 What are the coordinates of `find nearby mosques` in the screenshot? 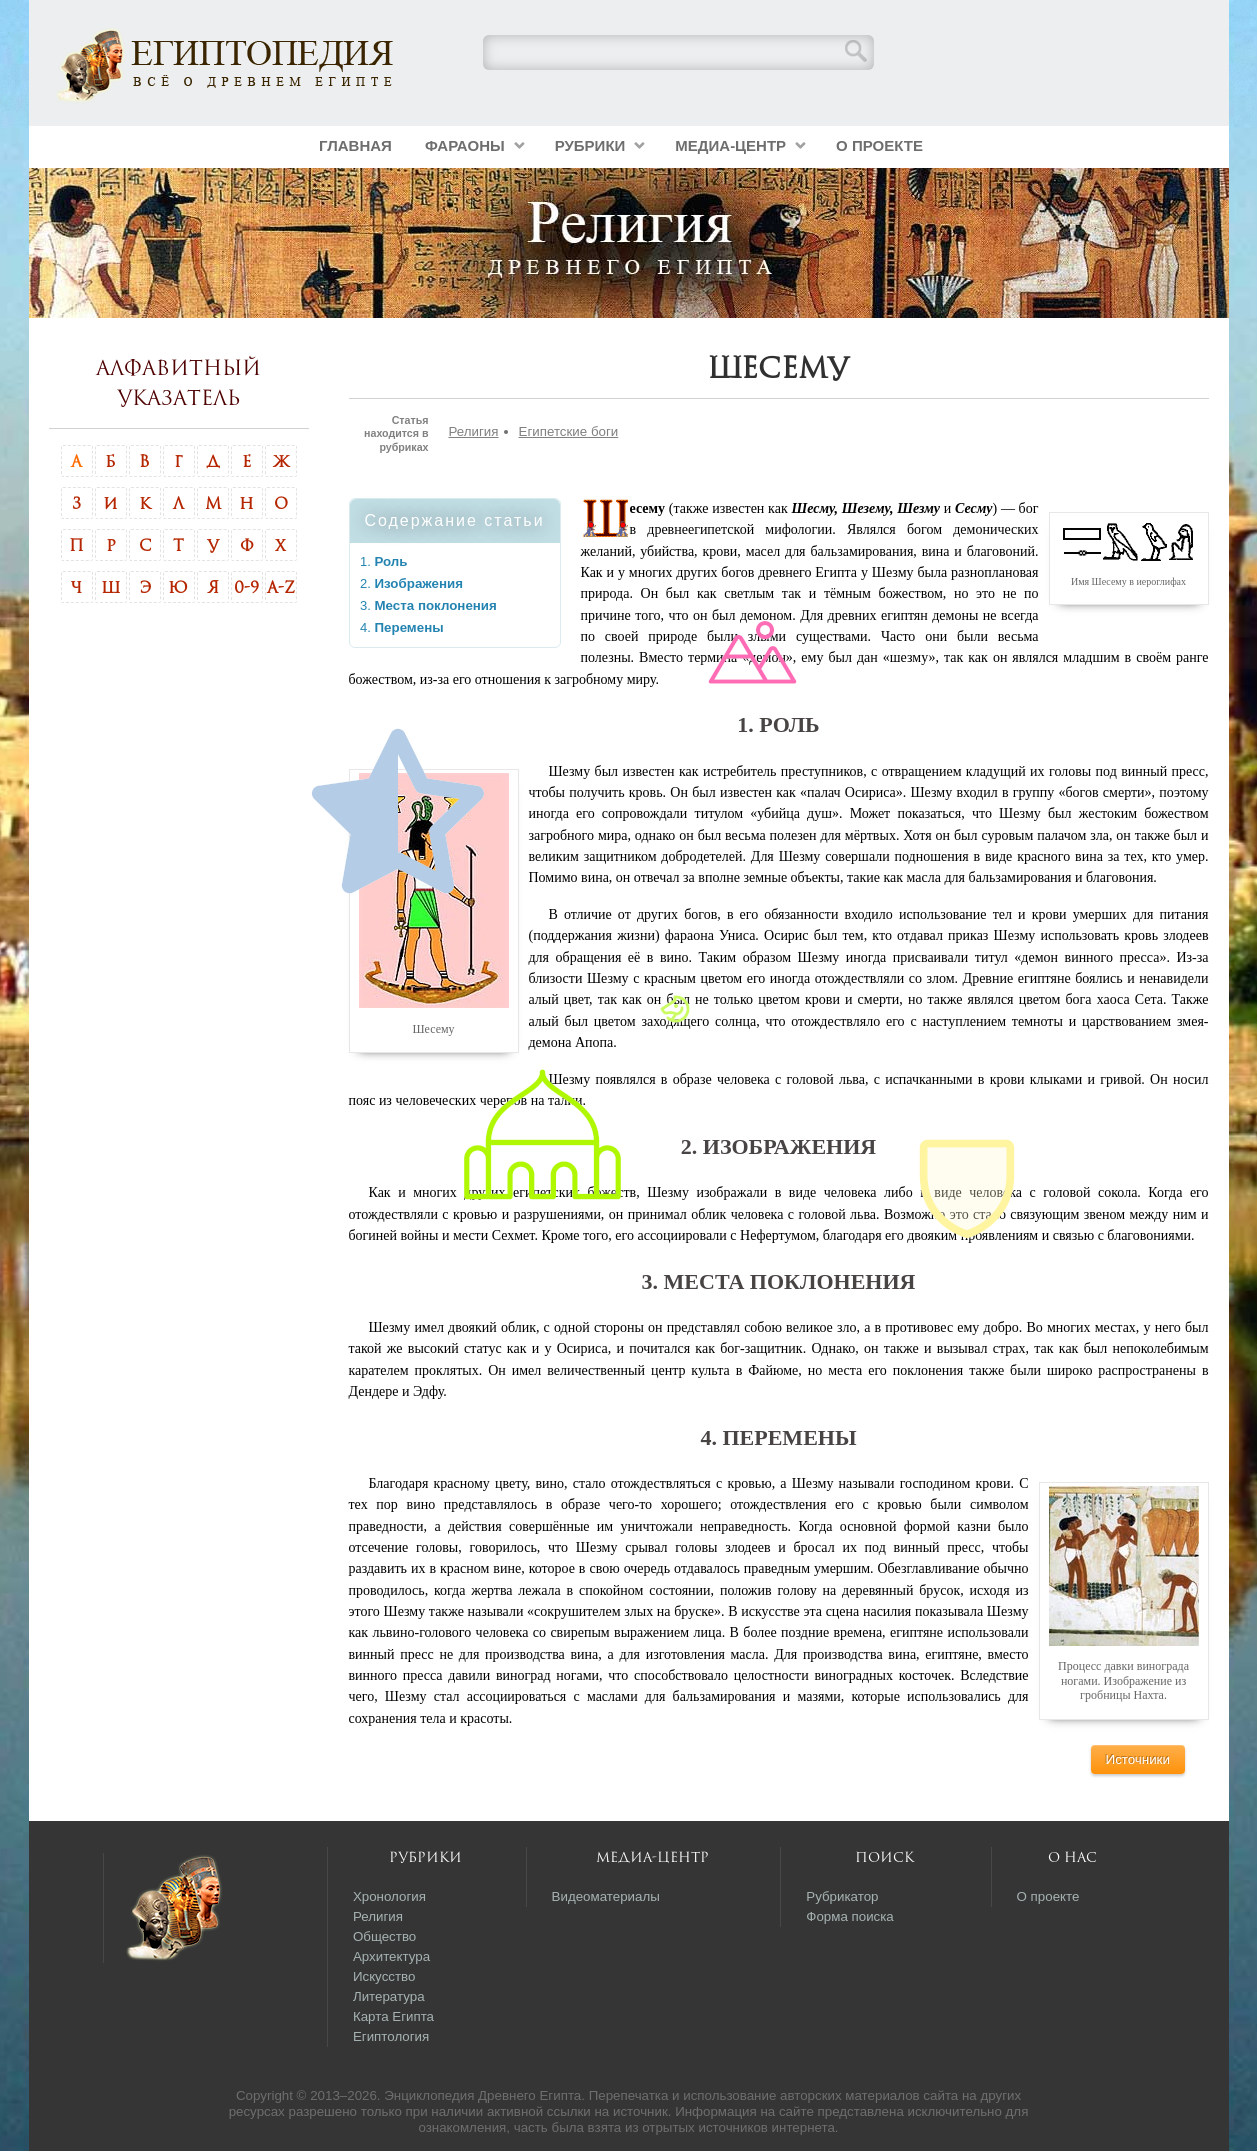 It's located at (542, 1142).